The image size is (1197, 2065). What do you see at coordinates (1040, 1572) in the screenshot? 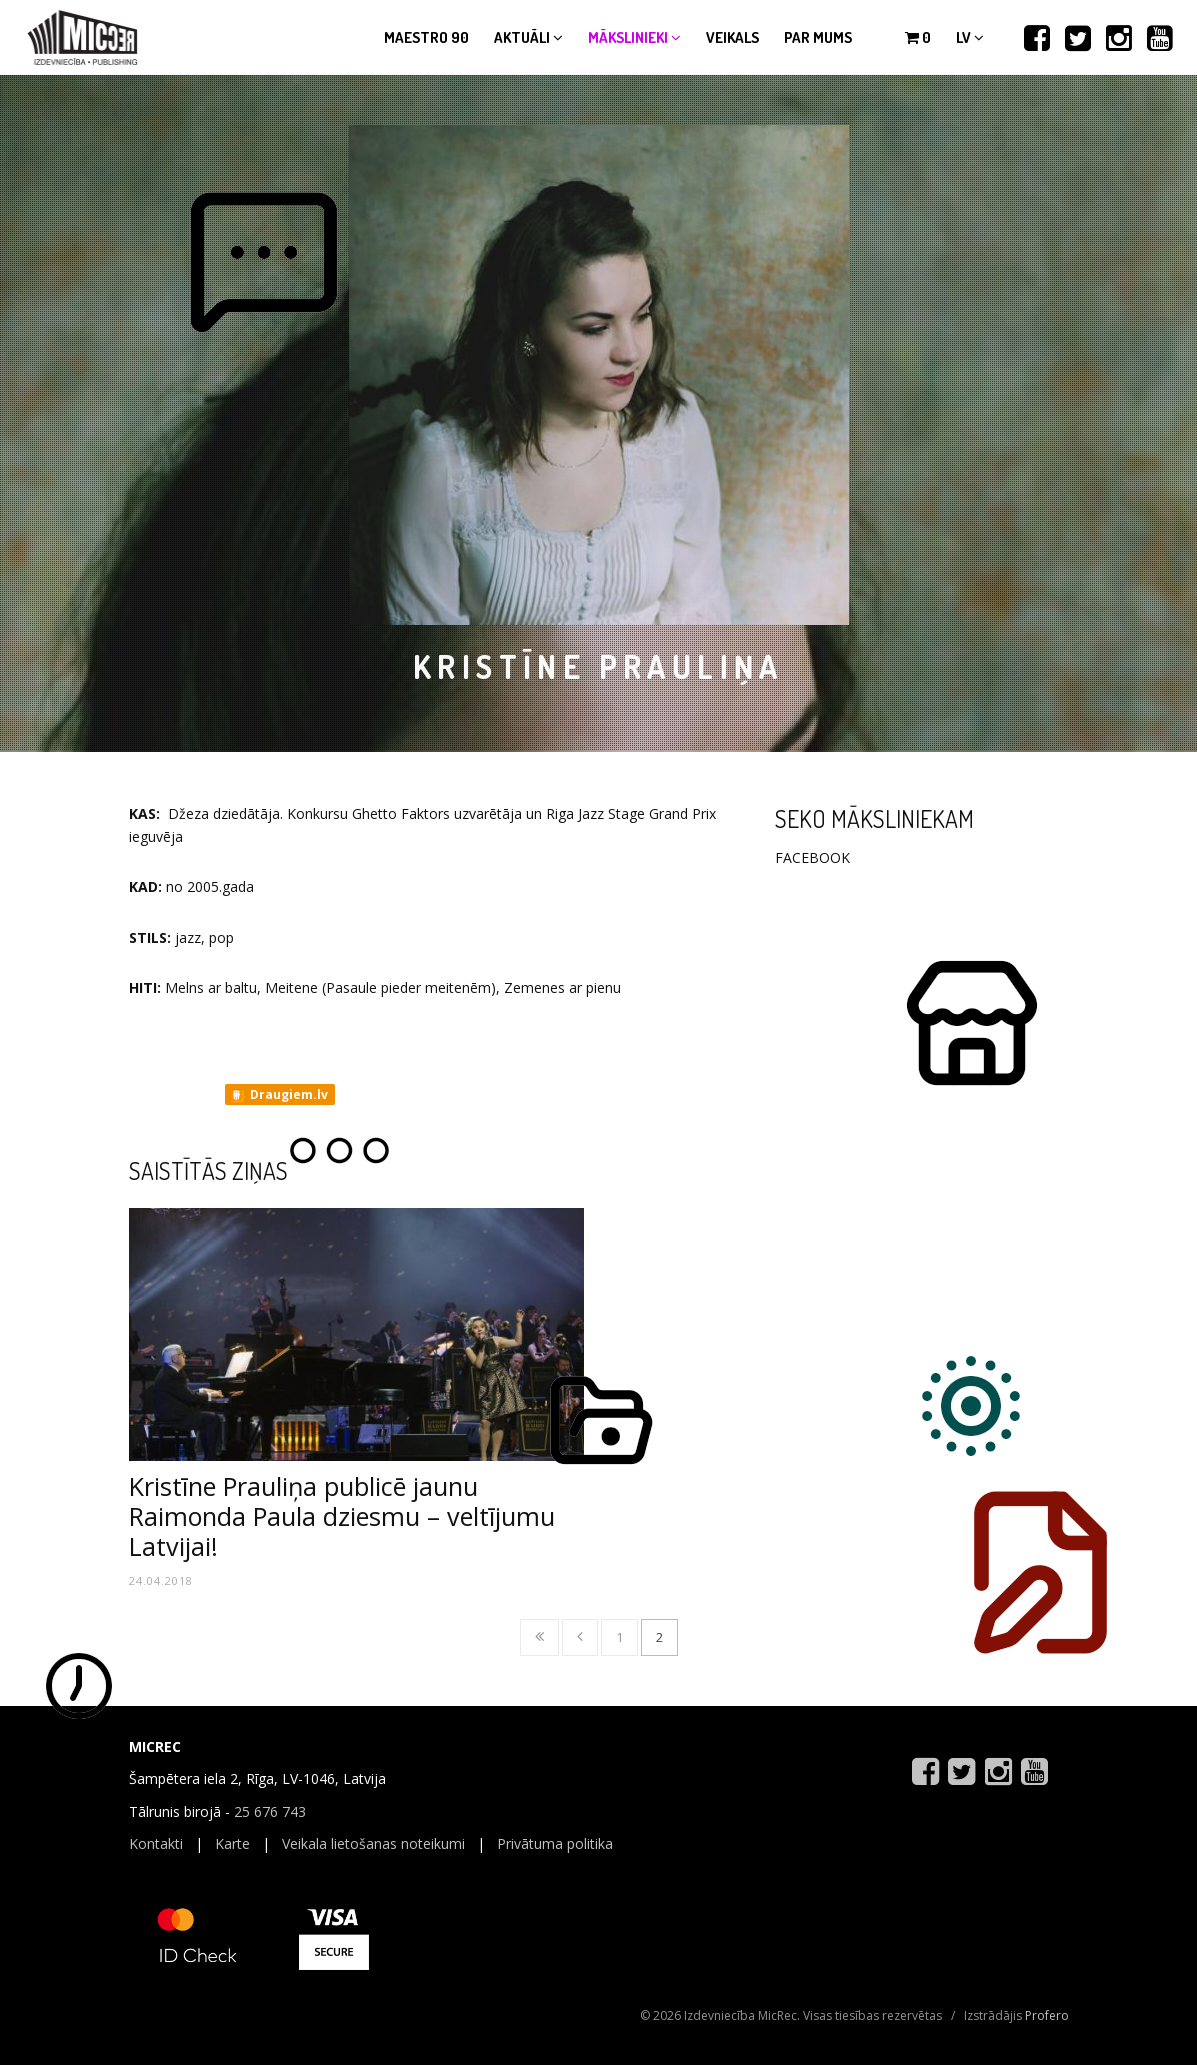
I see `edit this document` at bounding box center [1040, 1572].